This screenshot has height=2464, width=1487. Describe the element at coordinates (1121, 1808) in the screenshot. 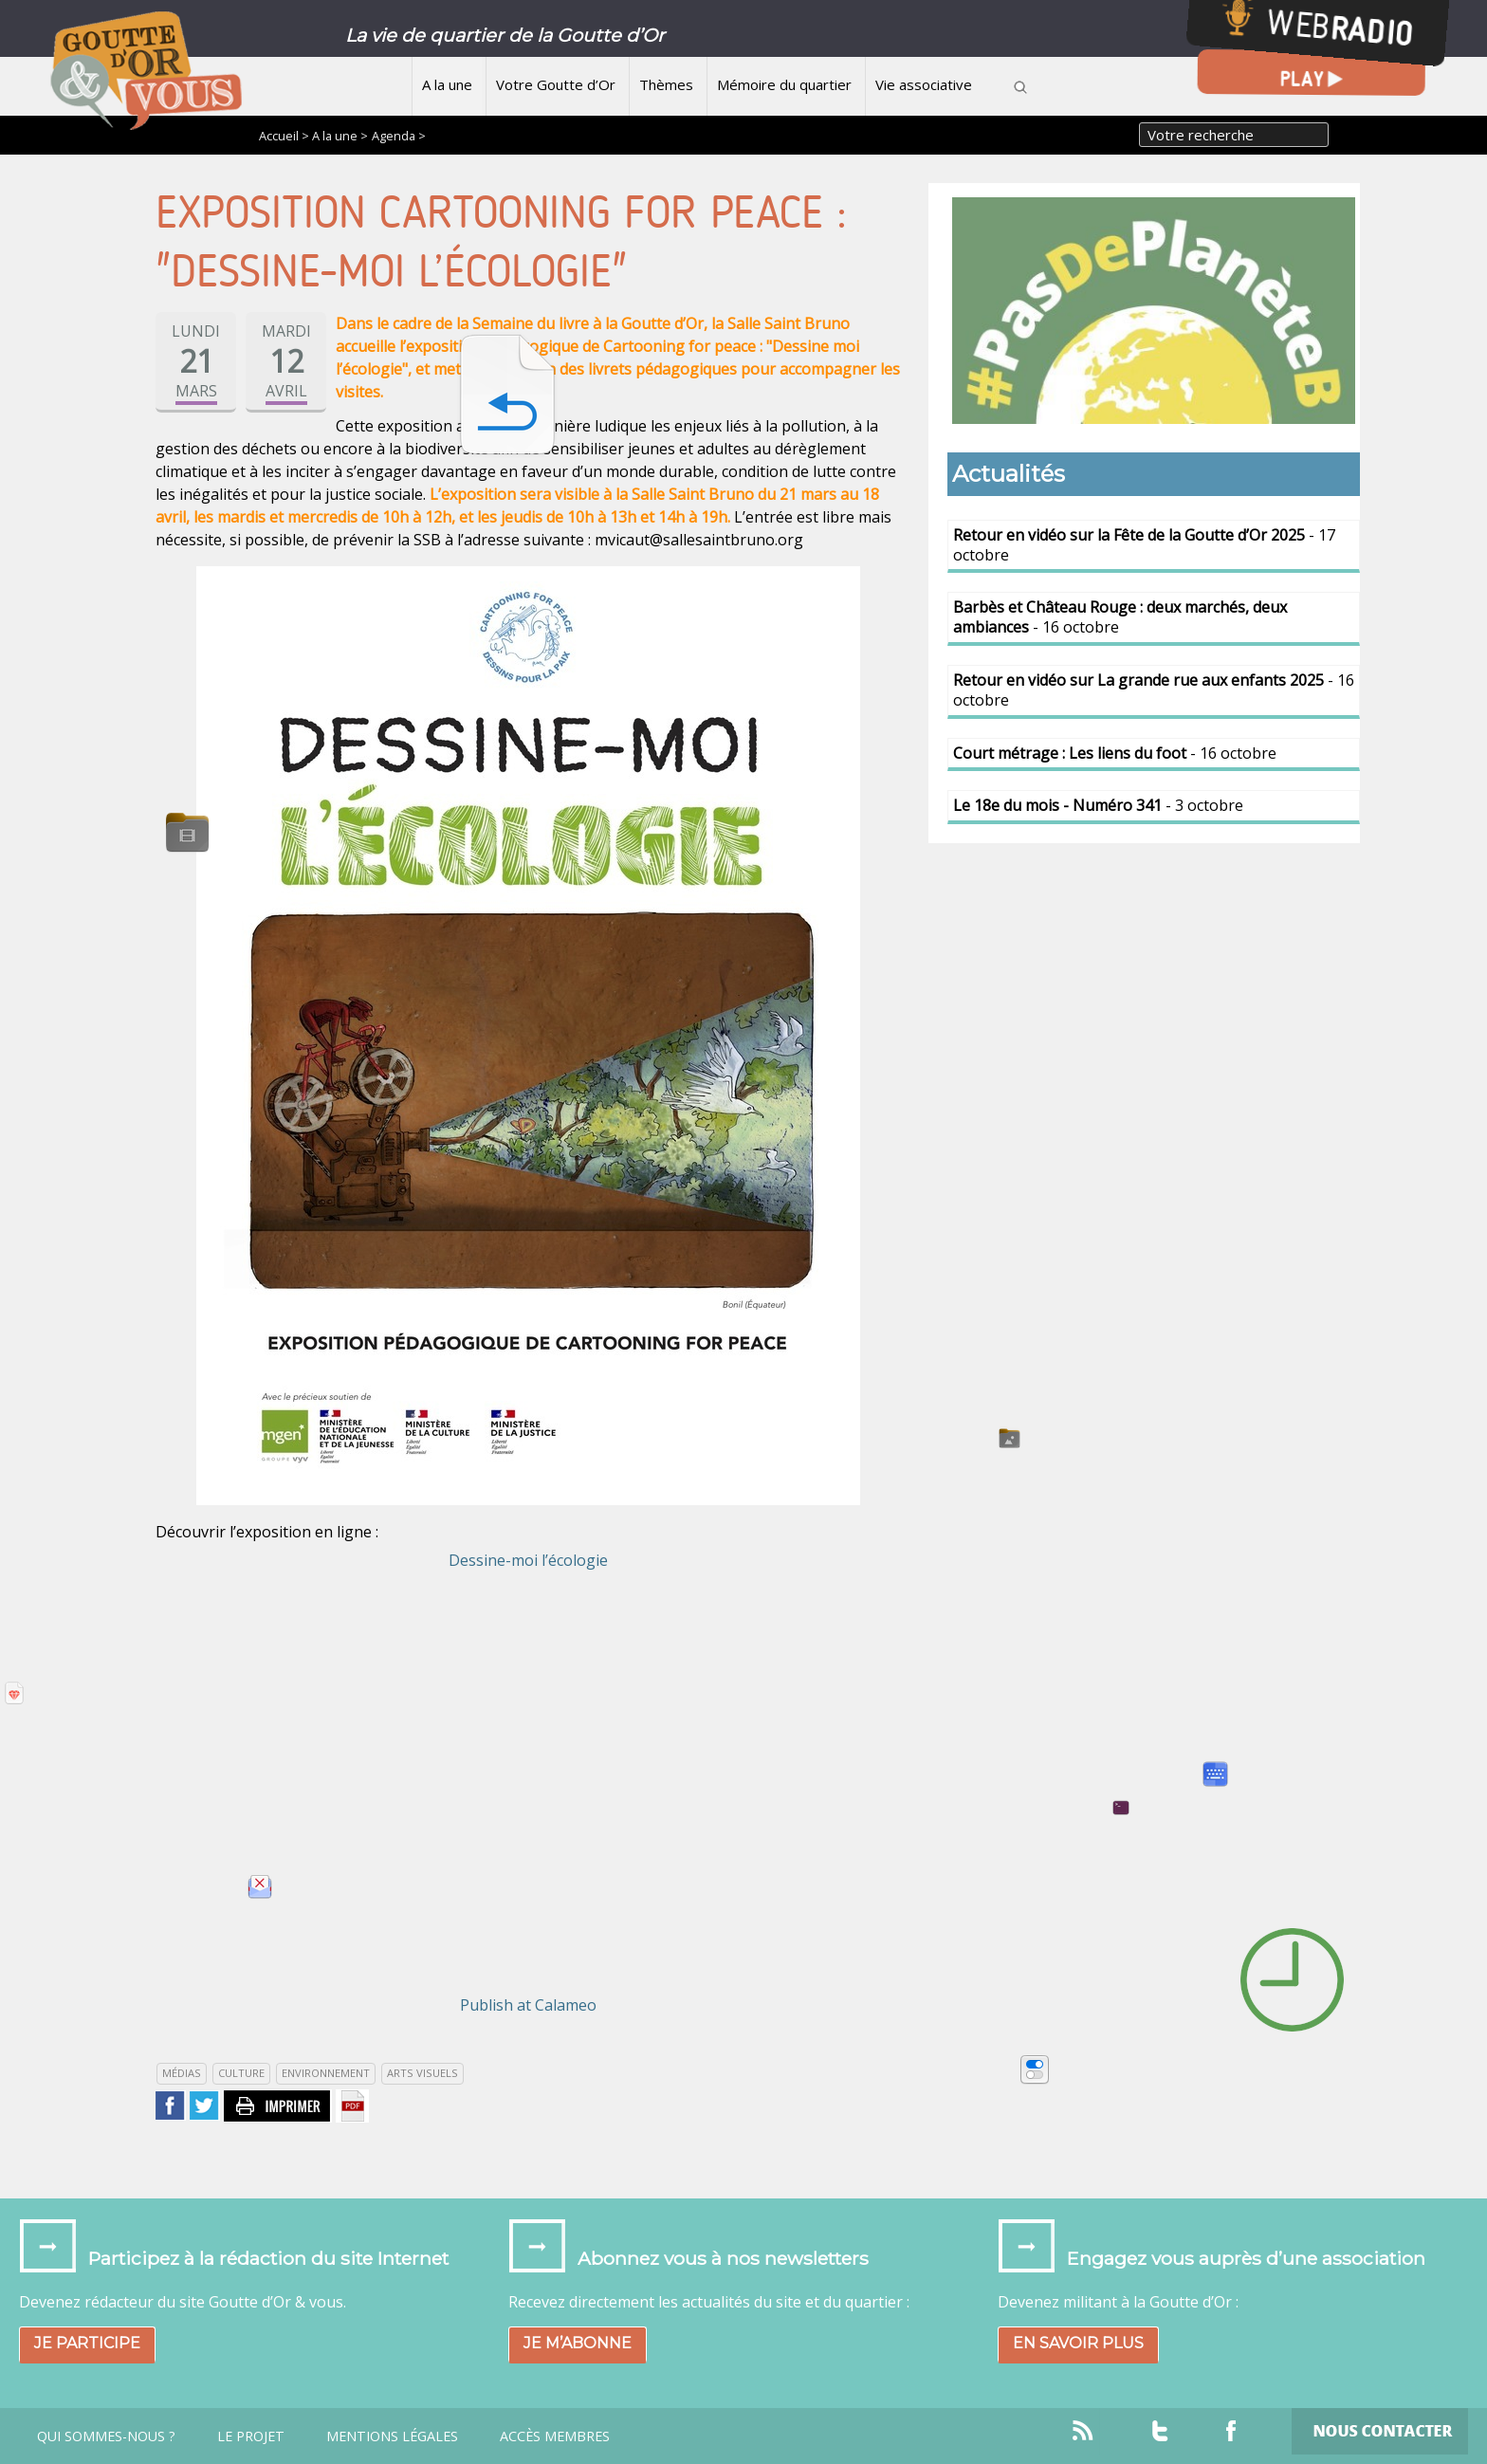

I see `open terminal application` at that location.